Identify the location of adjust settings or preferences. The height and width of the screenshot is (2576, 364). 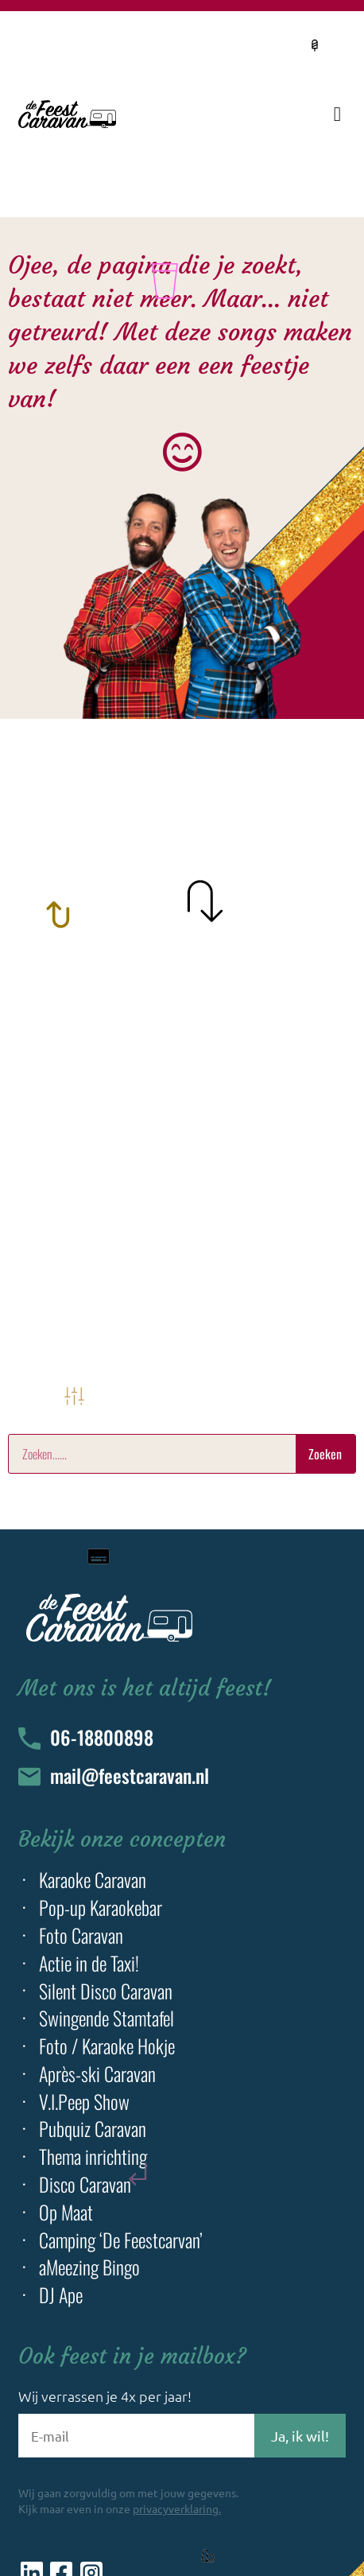
(74, 1396).